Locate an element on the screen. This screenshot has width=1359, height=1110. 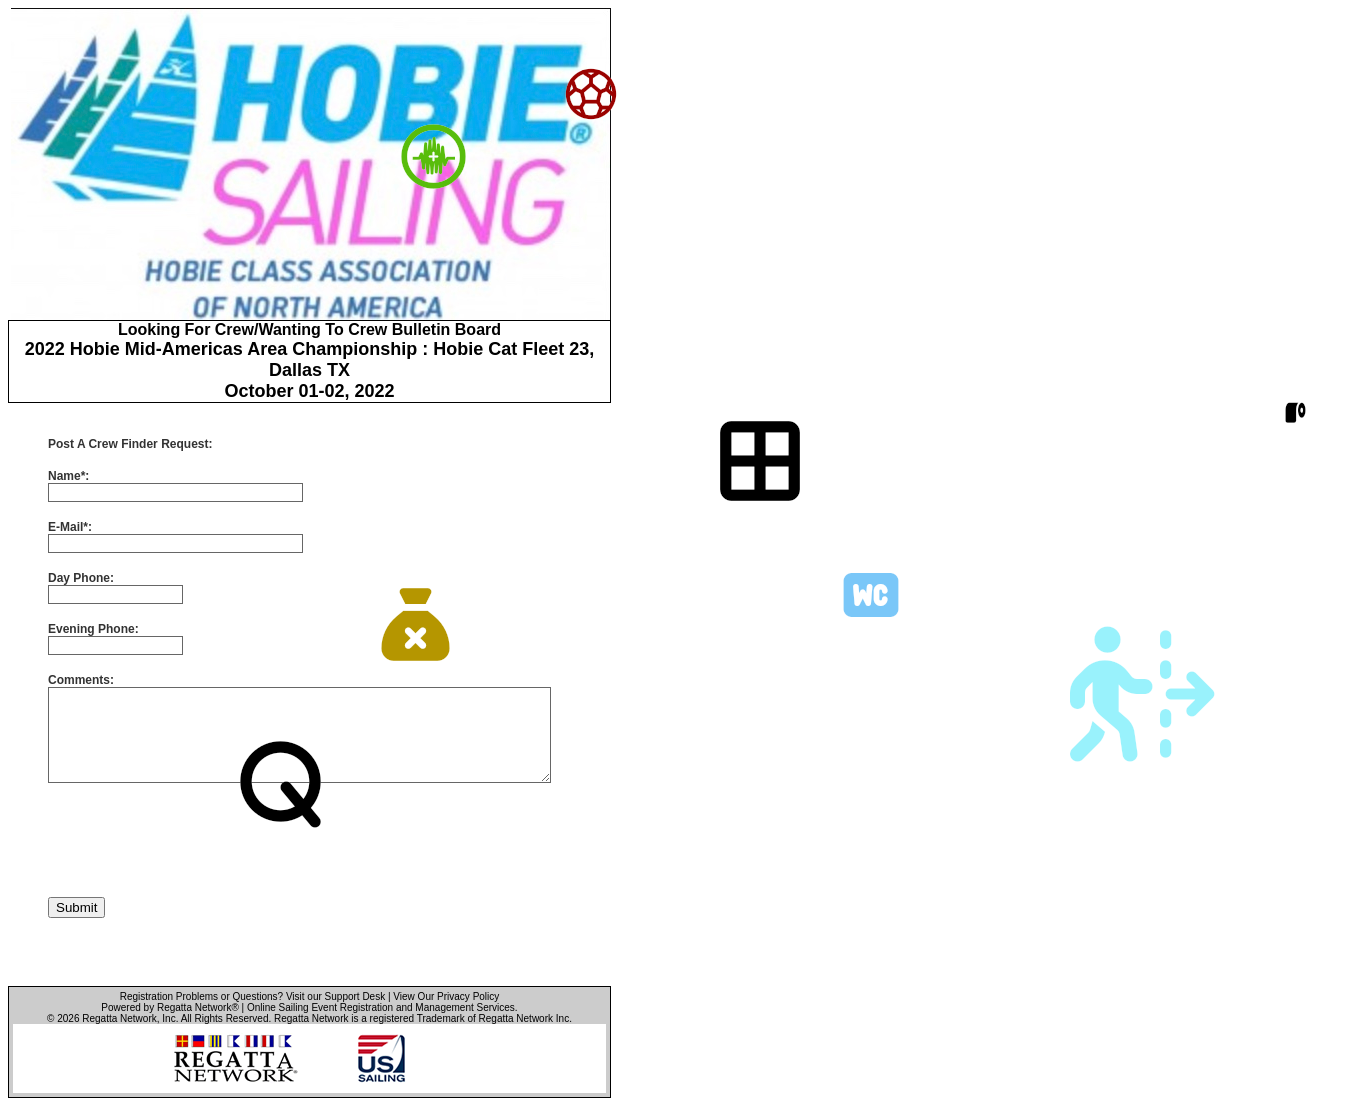
creative commons sampling plus license indicator is located at coordinates (433, 156).